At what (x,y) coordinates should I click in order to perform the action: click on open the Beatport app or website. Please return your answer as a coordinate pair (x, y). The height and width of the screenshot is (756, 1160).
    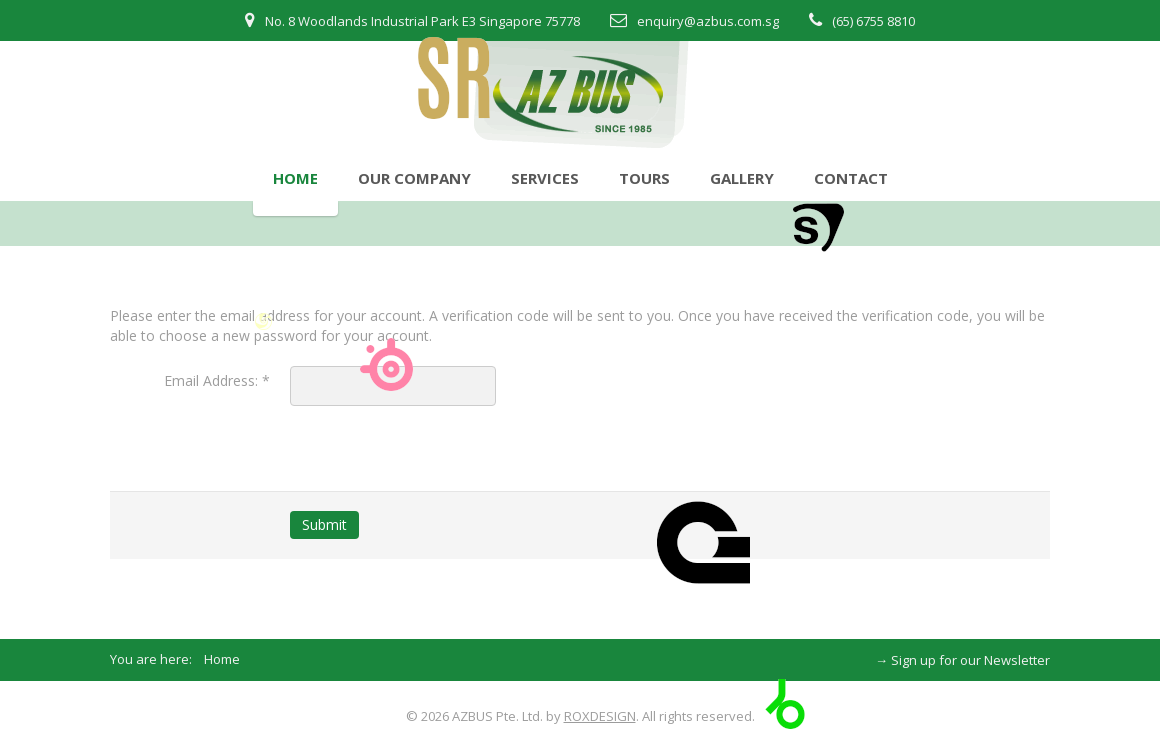
    Looking at the image, I should click on (785, 704).